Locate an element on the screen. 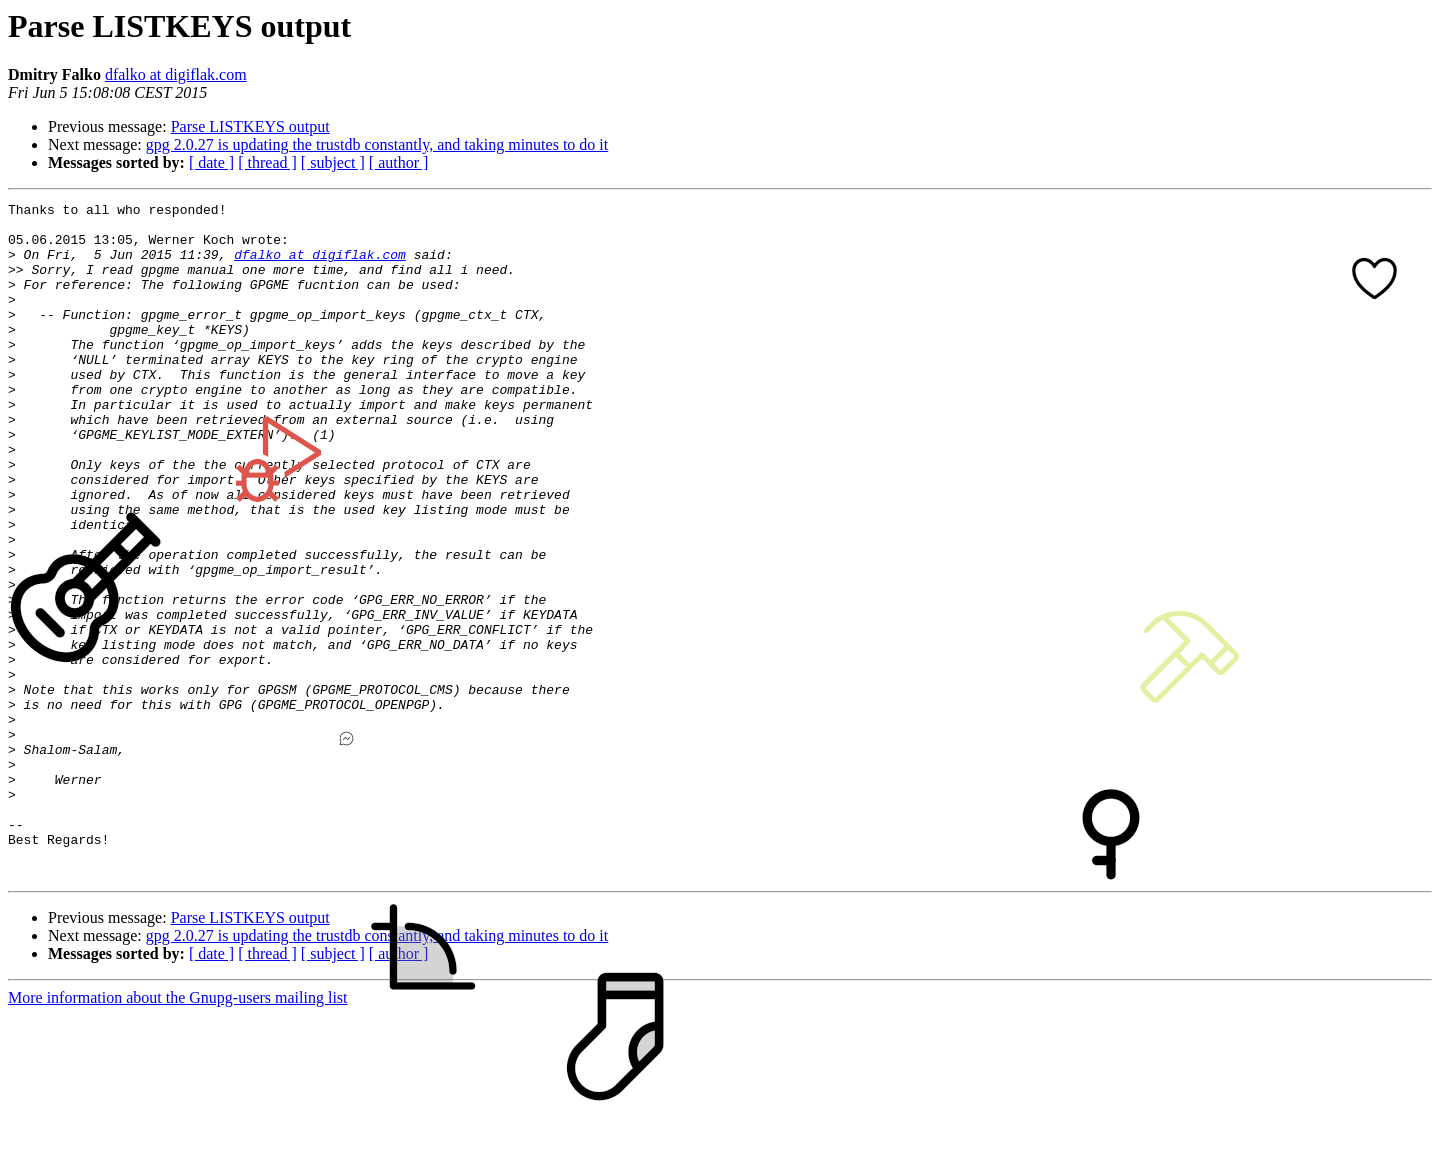 The image size is (1440, 1150). measure or display angle between elements is located at coordinates (419, 952).